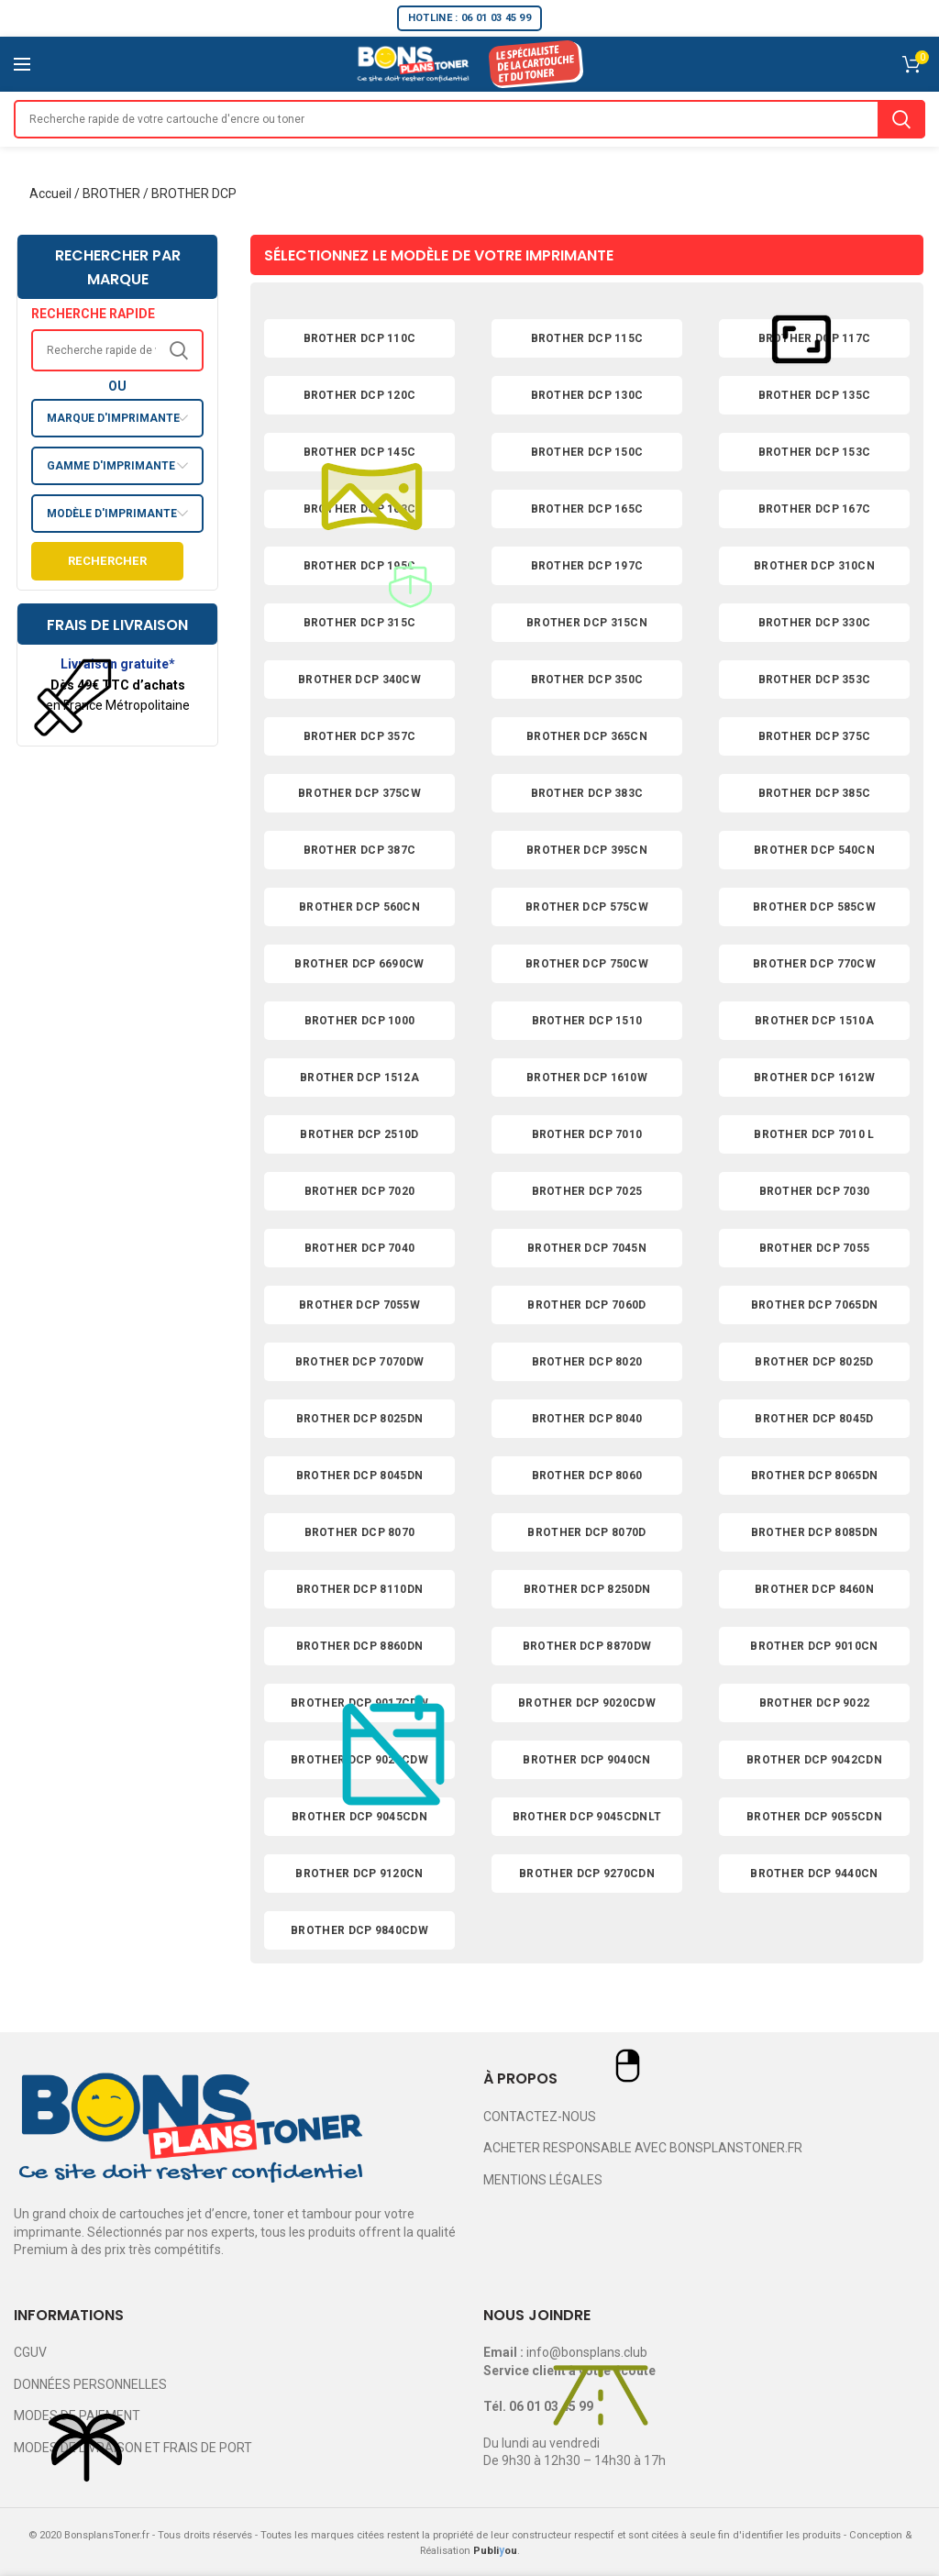  Describe the element at coordinates (410, 584) in the screenshot. I see `access boat or marine transportation options` at that location.